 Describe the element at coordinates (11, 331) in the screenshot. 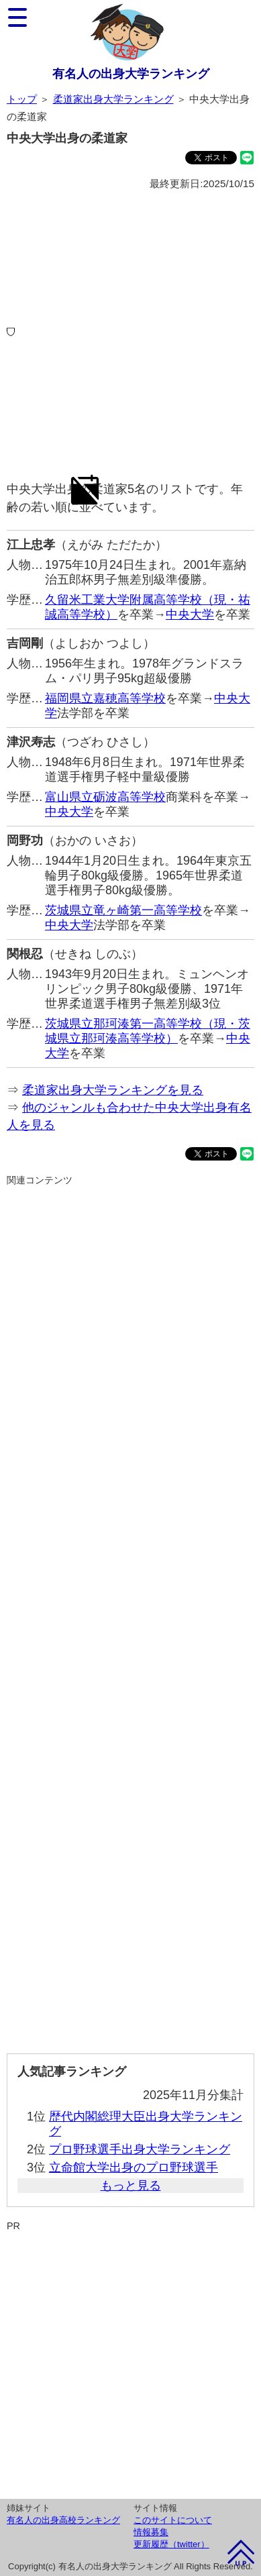

I see `access security settings` at that location.